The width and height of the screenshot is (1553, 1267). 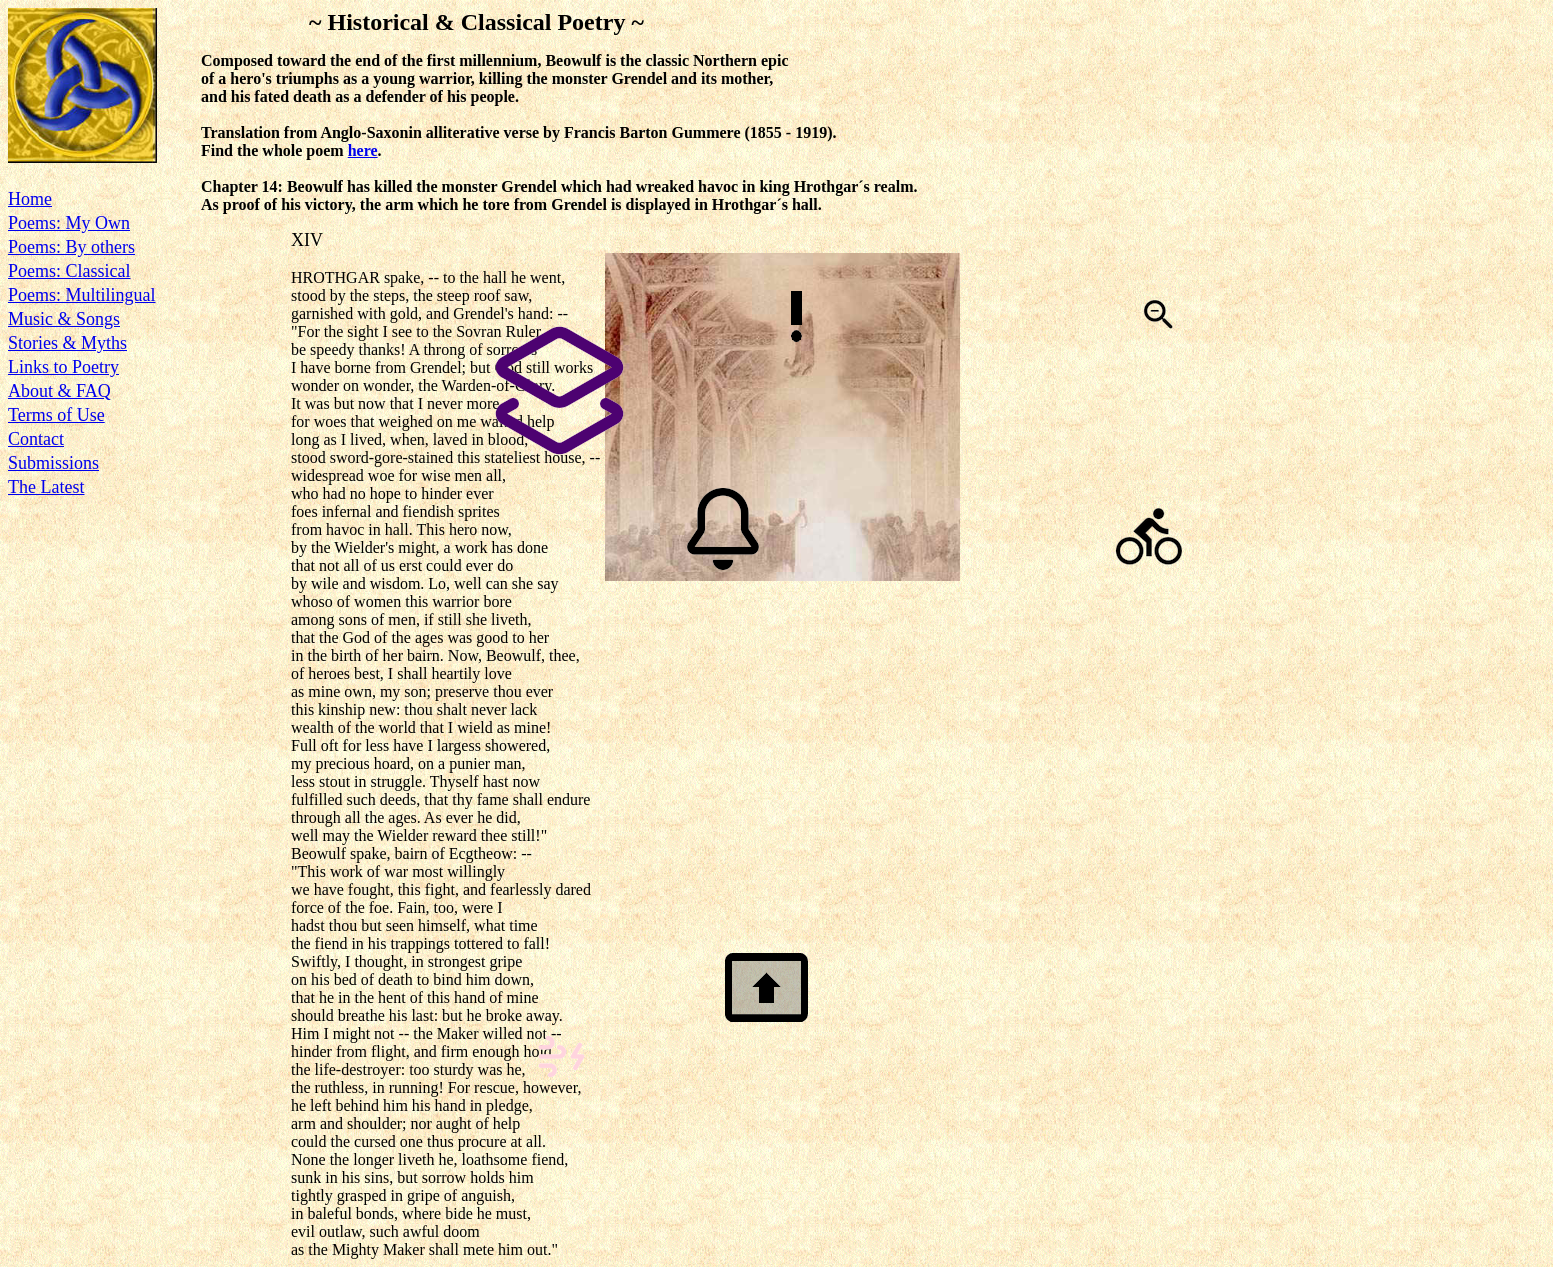 I want to click on view notifications, so click(x=723, y=529).